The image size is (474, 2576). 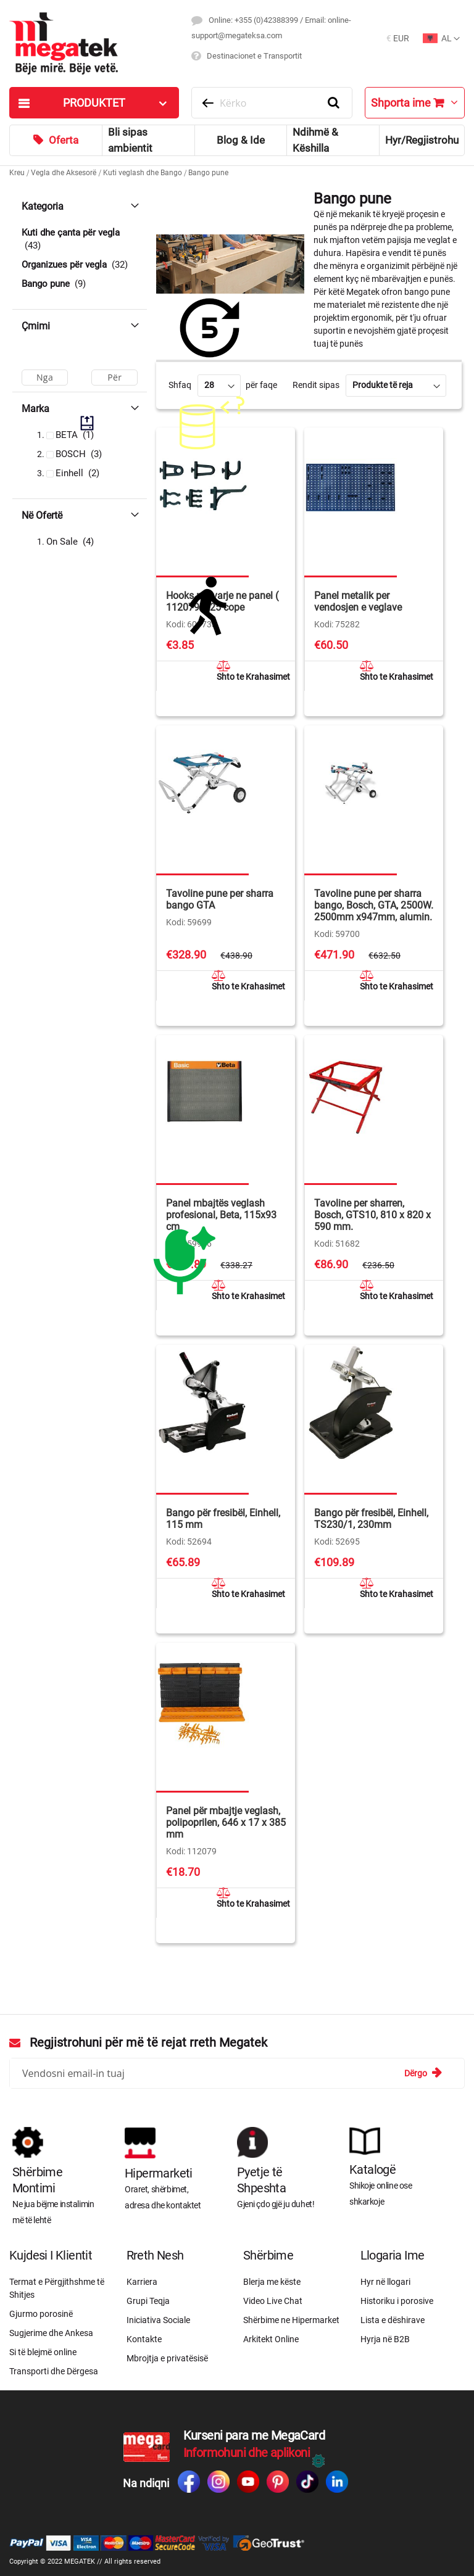 I want to click on activate AI voice assistant, so click(x=180, y=1261).